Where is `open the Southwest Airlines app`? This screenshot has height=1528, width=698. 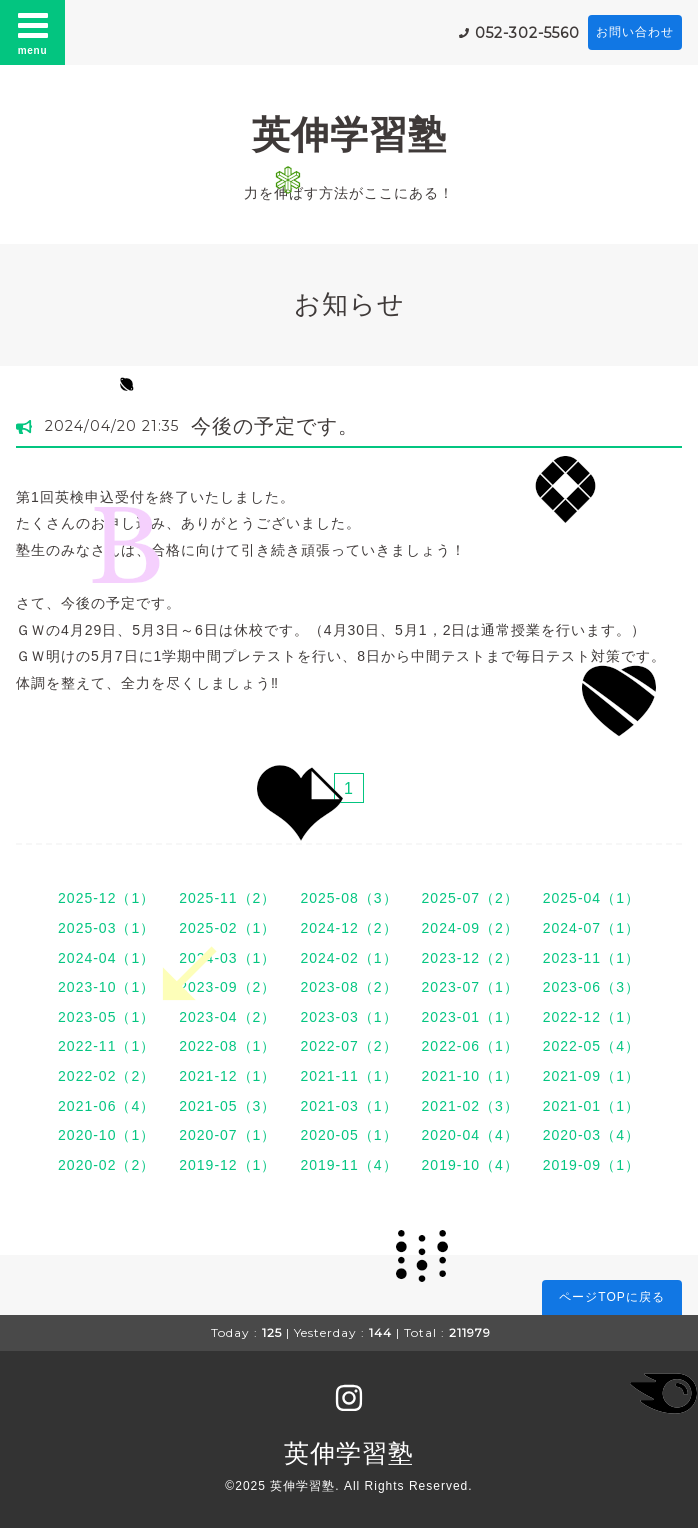 open the Southwest Airlines app is located at coordinates (619, 701).